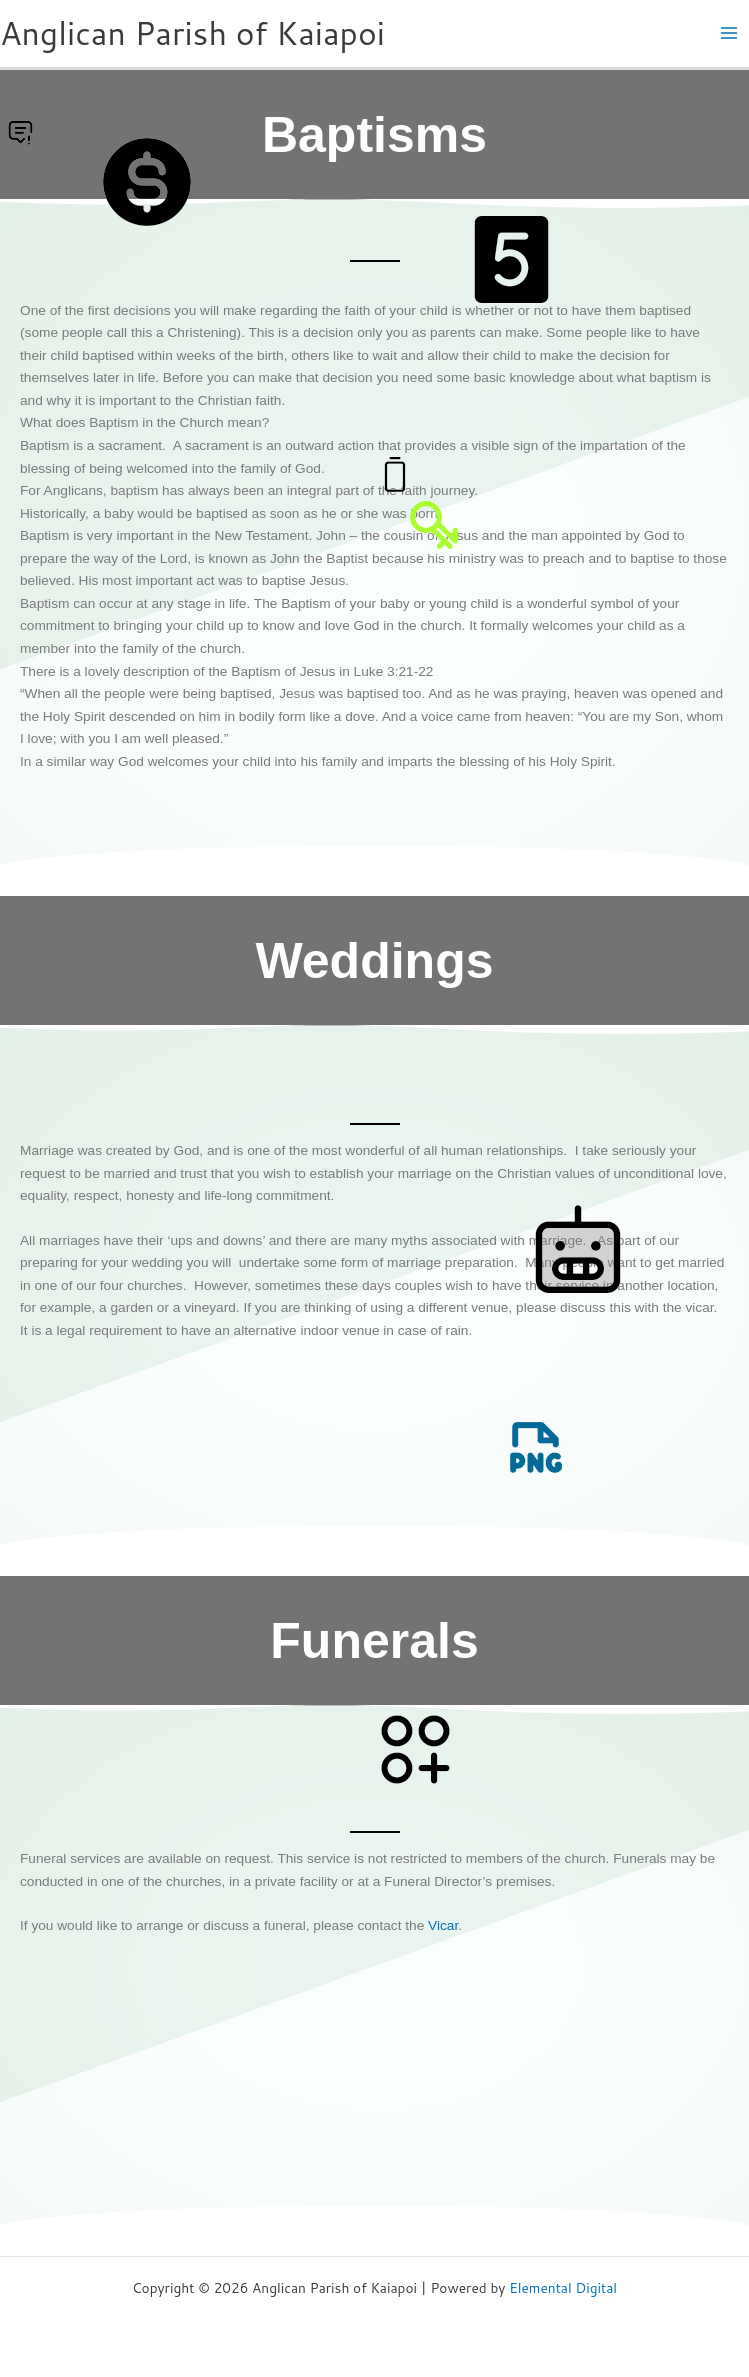 The width and height of the screenshot is (749, 2377). Describe the element at coordinates (578, 1254) in the screenshot. I see `access AI assistant or chatbot` at that location.